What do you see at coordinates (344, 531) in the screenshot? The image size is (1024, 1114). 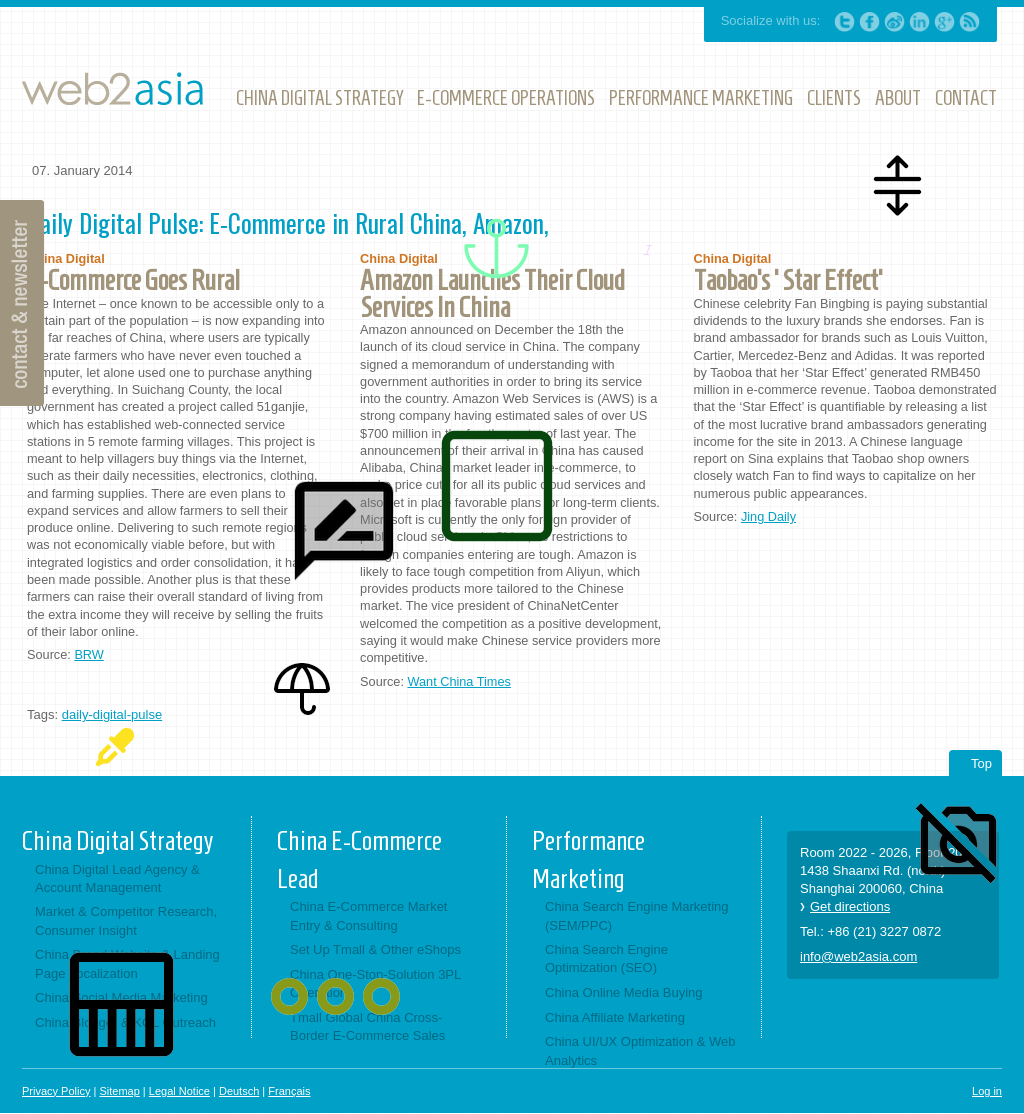 I see `write a review or feedback` at bounding box center [344, 531].